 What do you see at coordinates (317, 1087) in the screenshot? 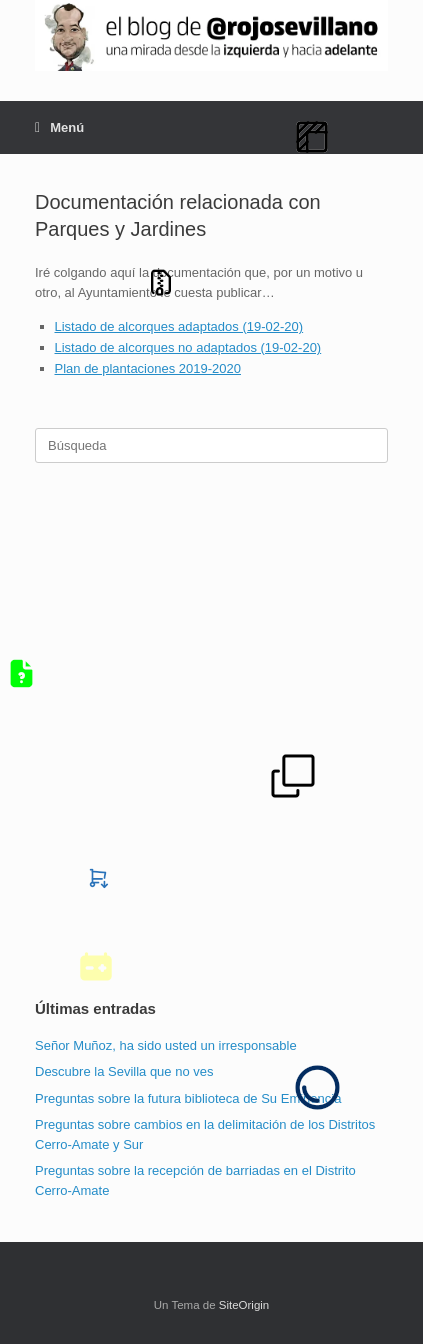
I see `apply inner shadow effect to bottom-left corner` at bounding box center [317, 1087].